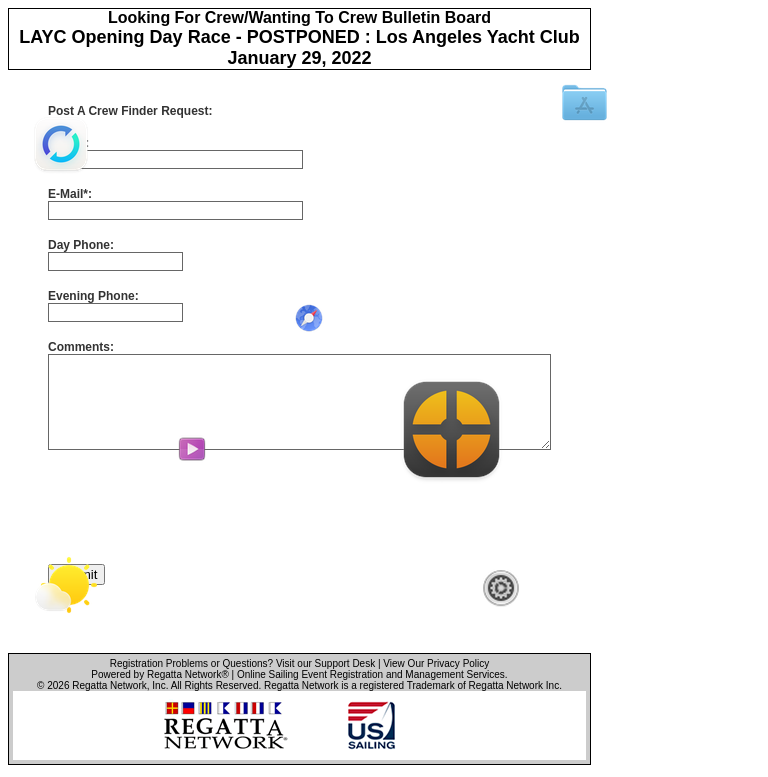 This screenshot has height=777, width=768. Describe the element at coordinates (501, 588) in the screenshot. I see `open system settings` at that location.